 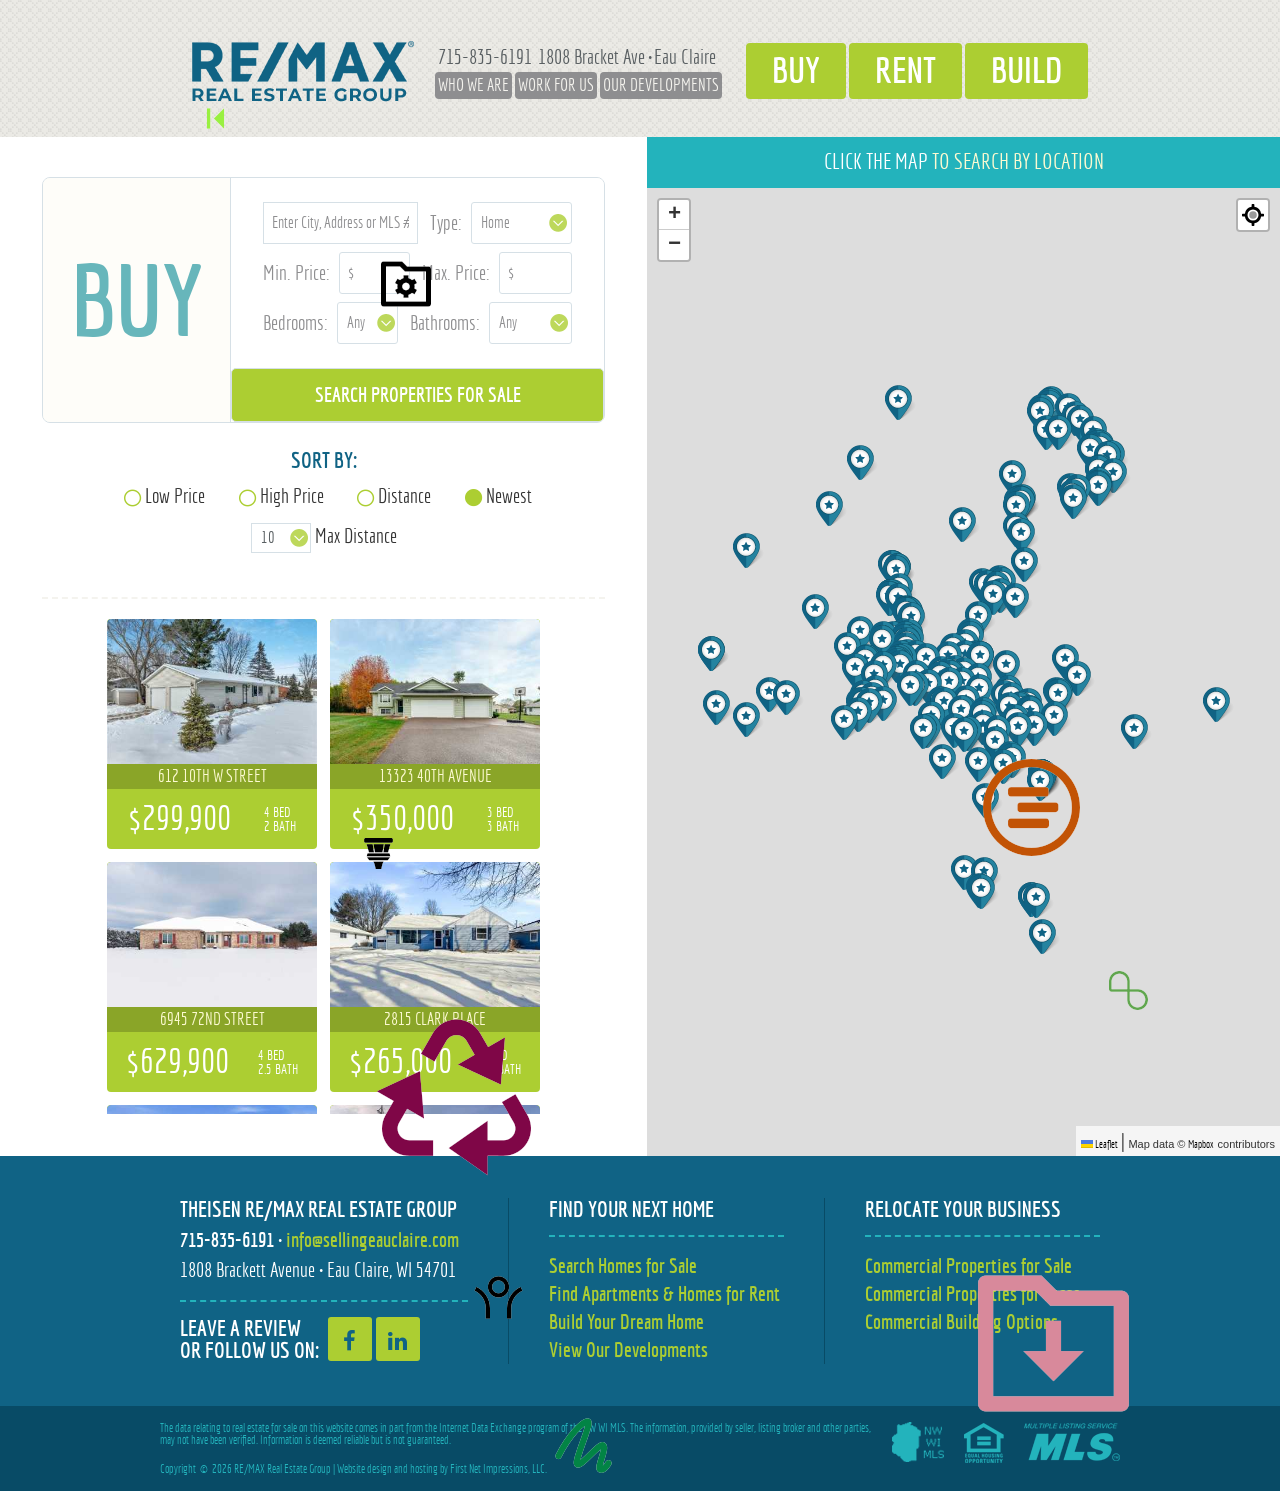 I want to click on access folder settings or preferences, so click(x=406, y=284).